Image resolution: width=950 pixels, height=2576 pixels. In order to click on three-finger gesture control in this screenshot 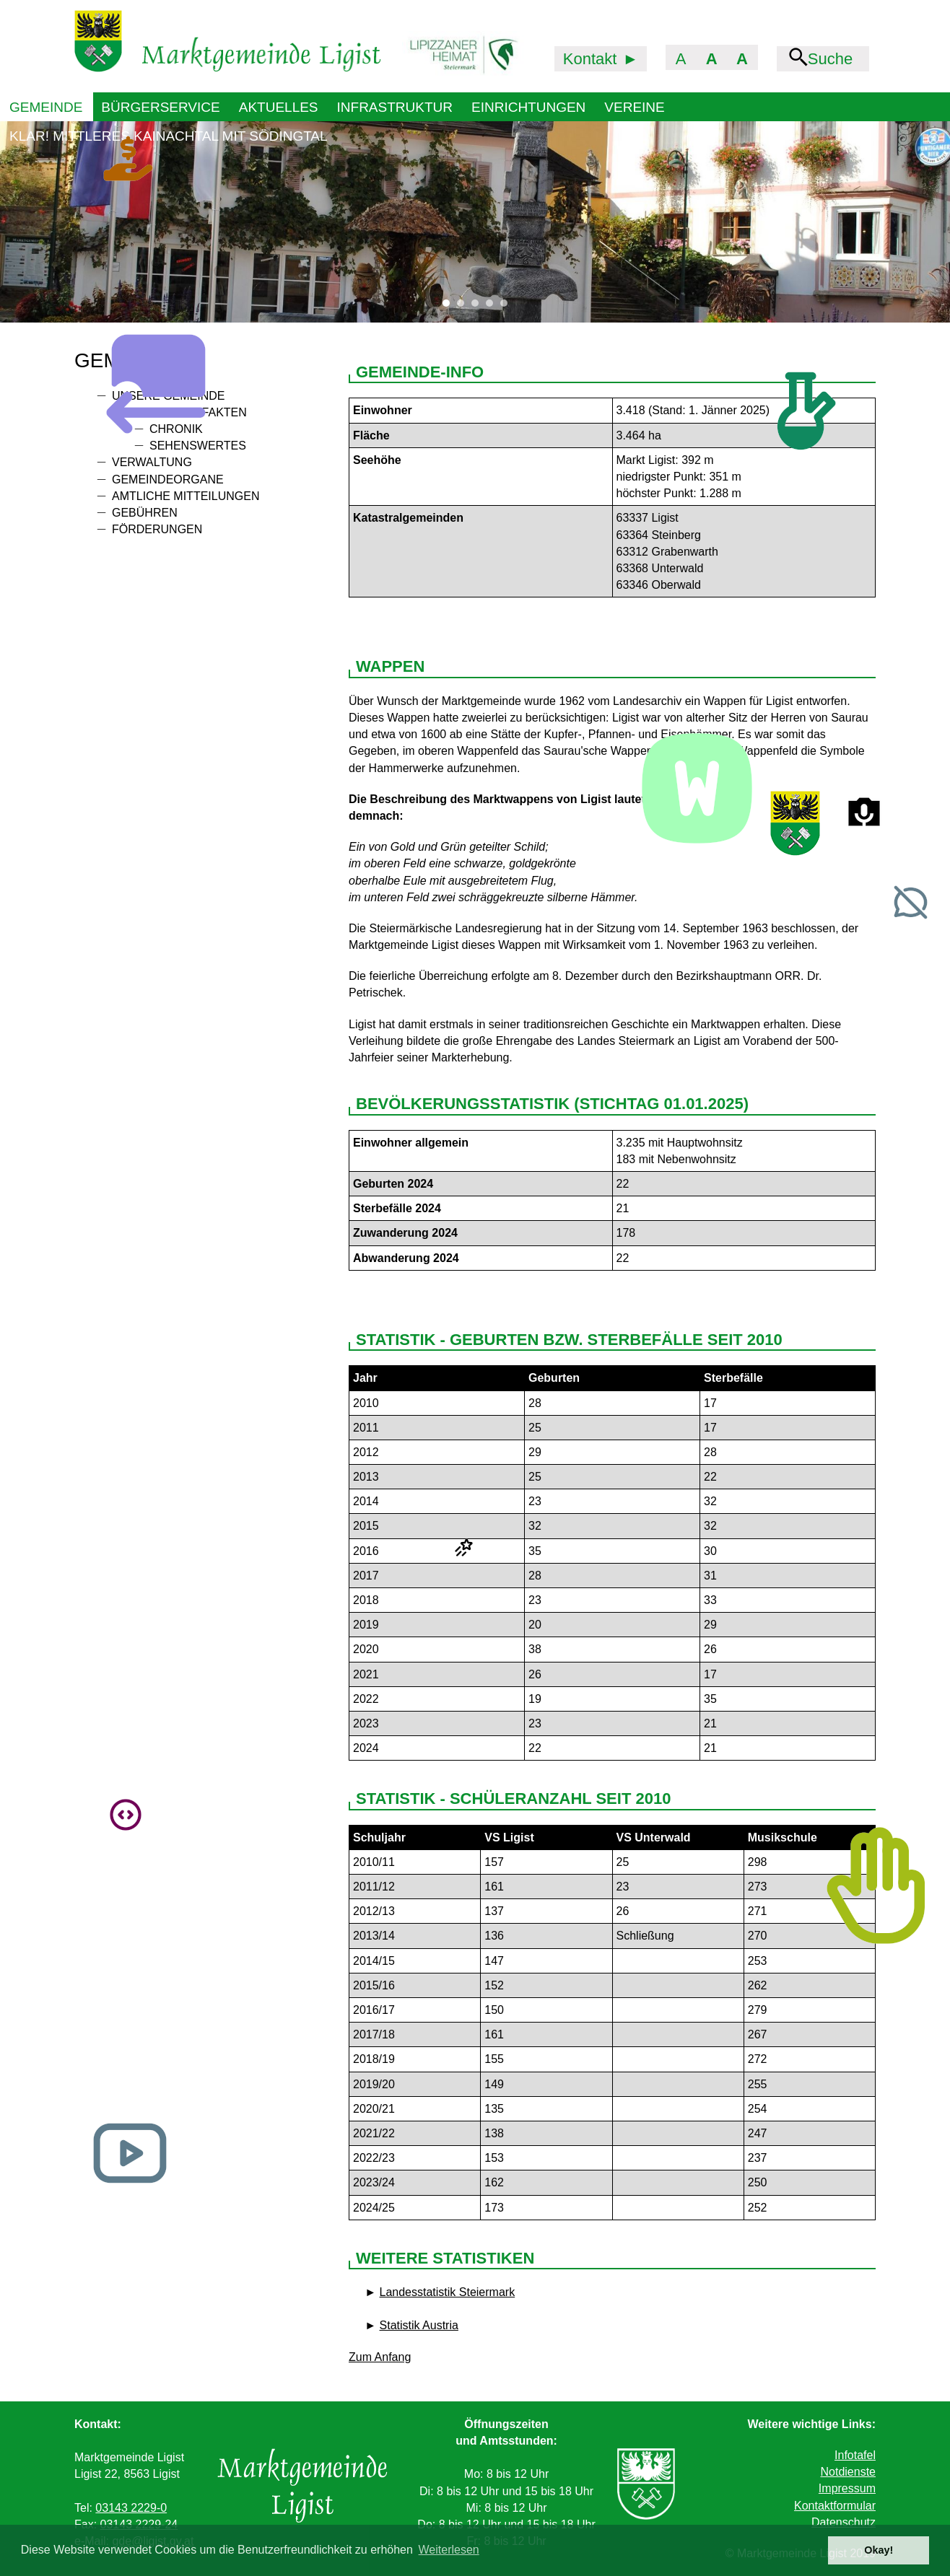, I will do `click(877, 1885)`.